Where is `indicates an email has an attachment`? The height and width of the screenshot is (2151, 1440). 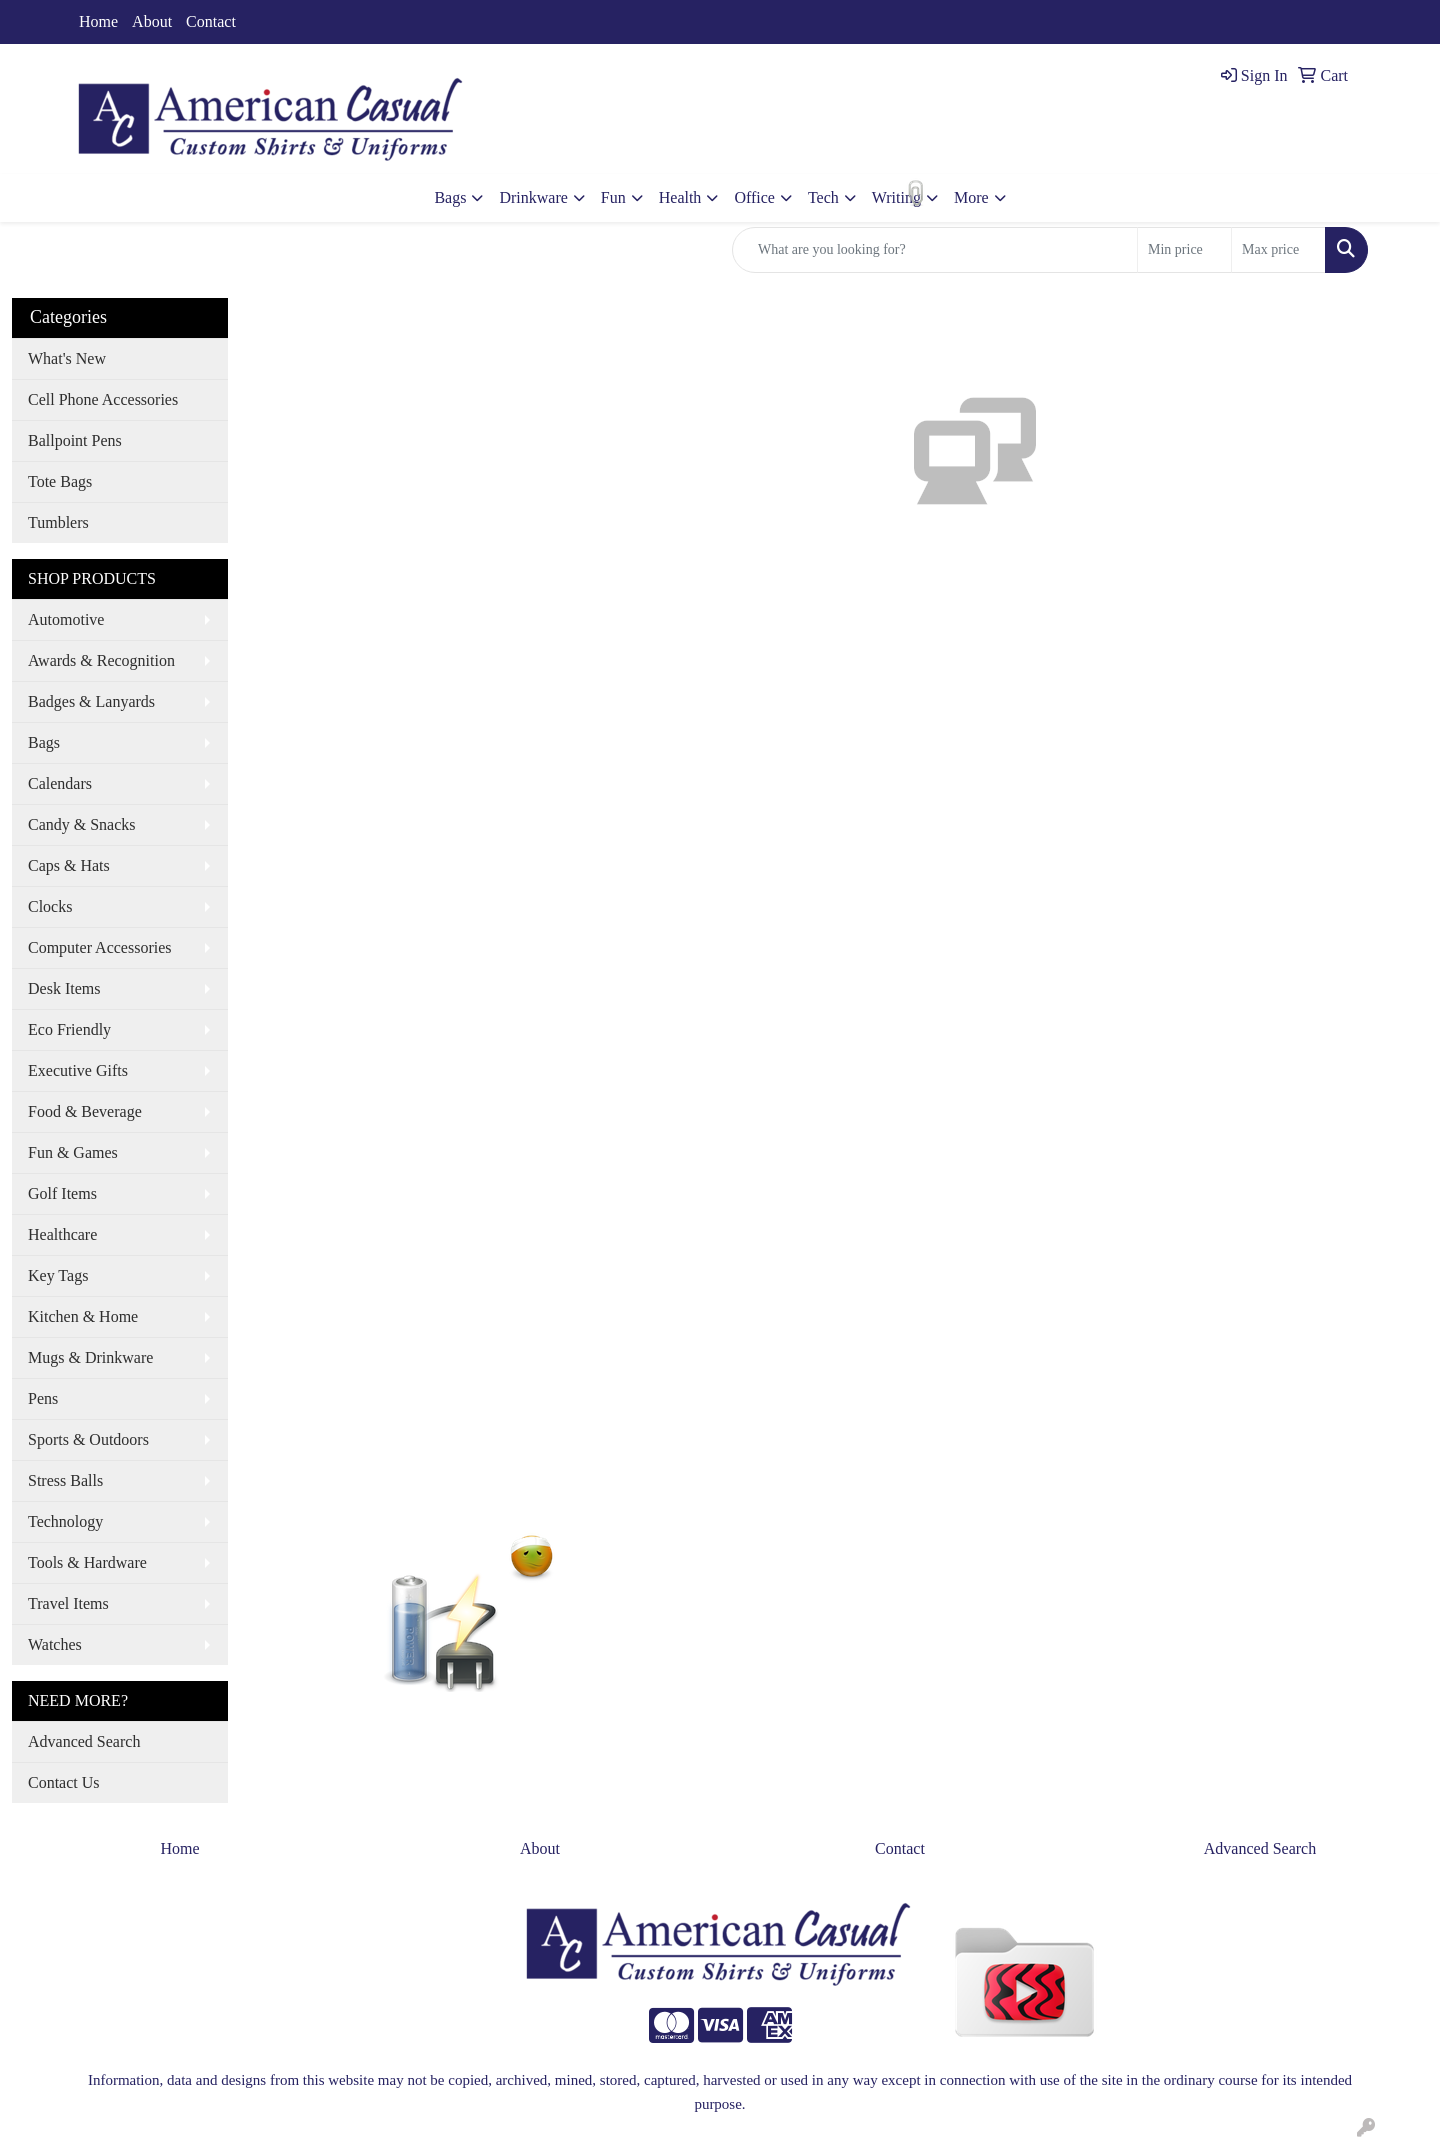
indicates an email has an attachment is located at coordinates (915, 192).